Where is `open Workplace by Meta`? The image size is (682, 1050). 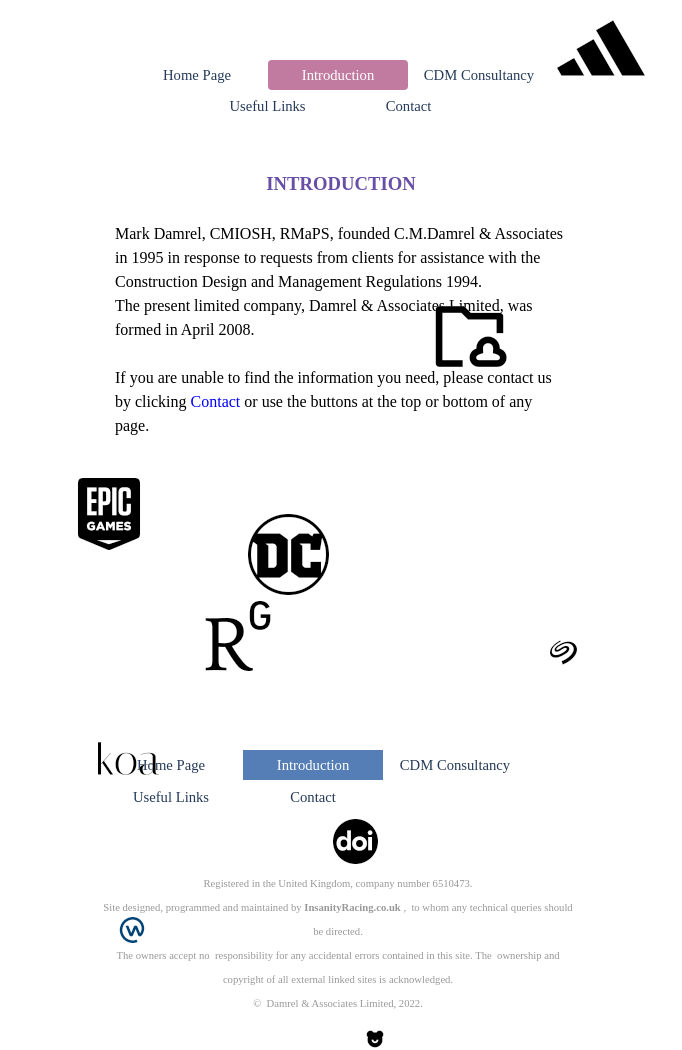 open Workplace by Meta is located at coordinates (132, 930).